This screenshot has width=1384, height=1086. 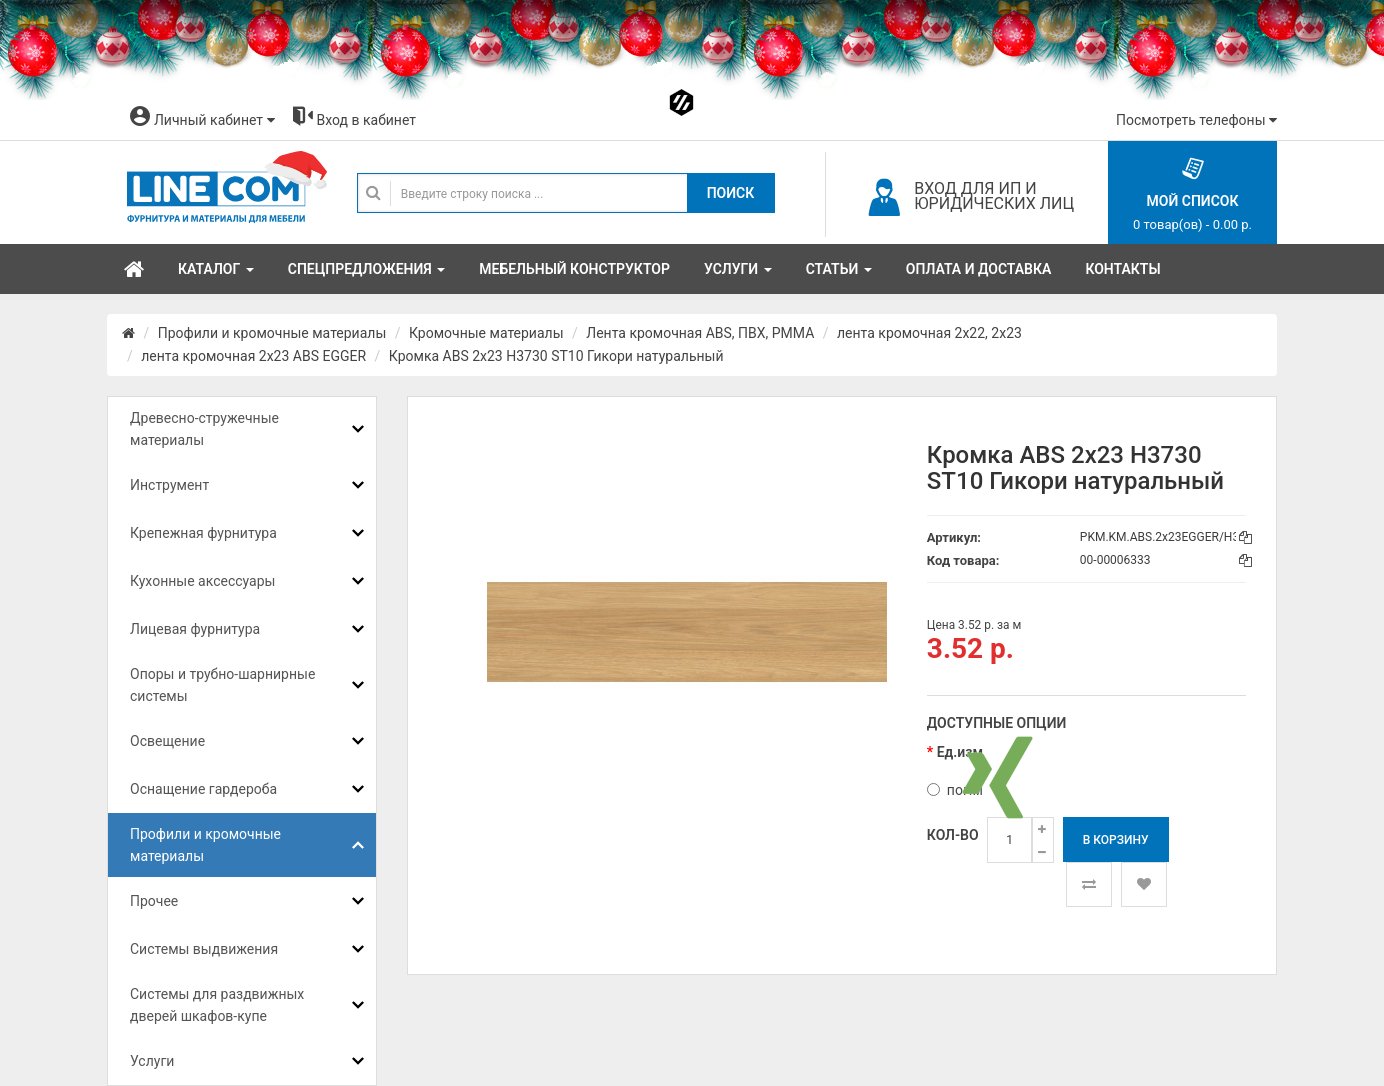 I want to click on link to xing professional network profile, so click(x=997, y=777).